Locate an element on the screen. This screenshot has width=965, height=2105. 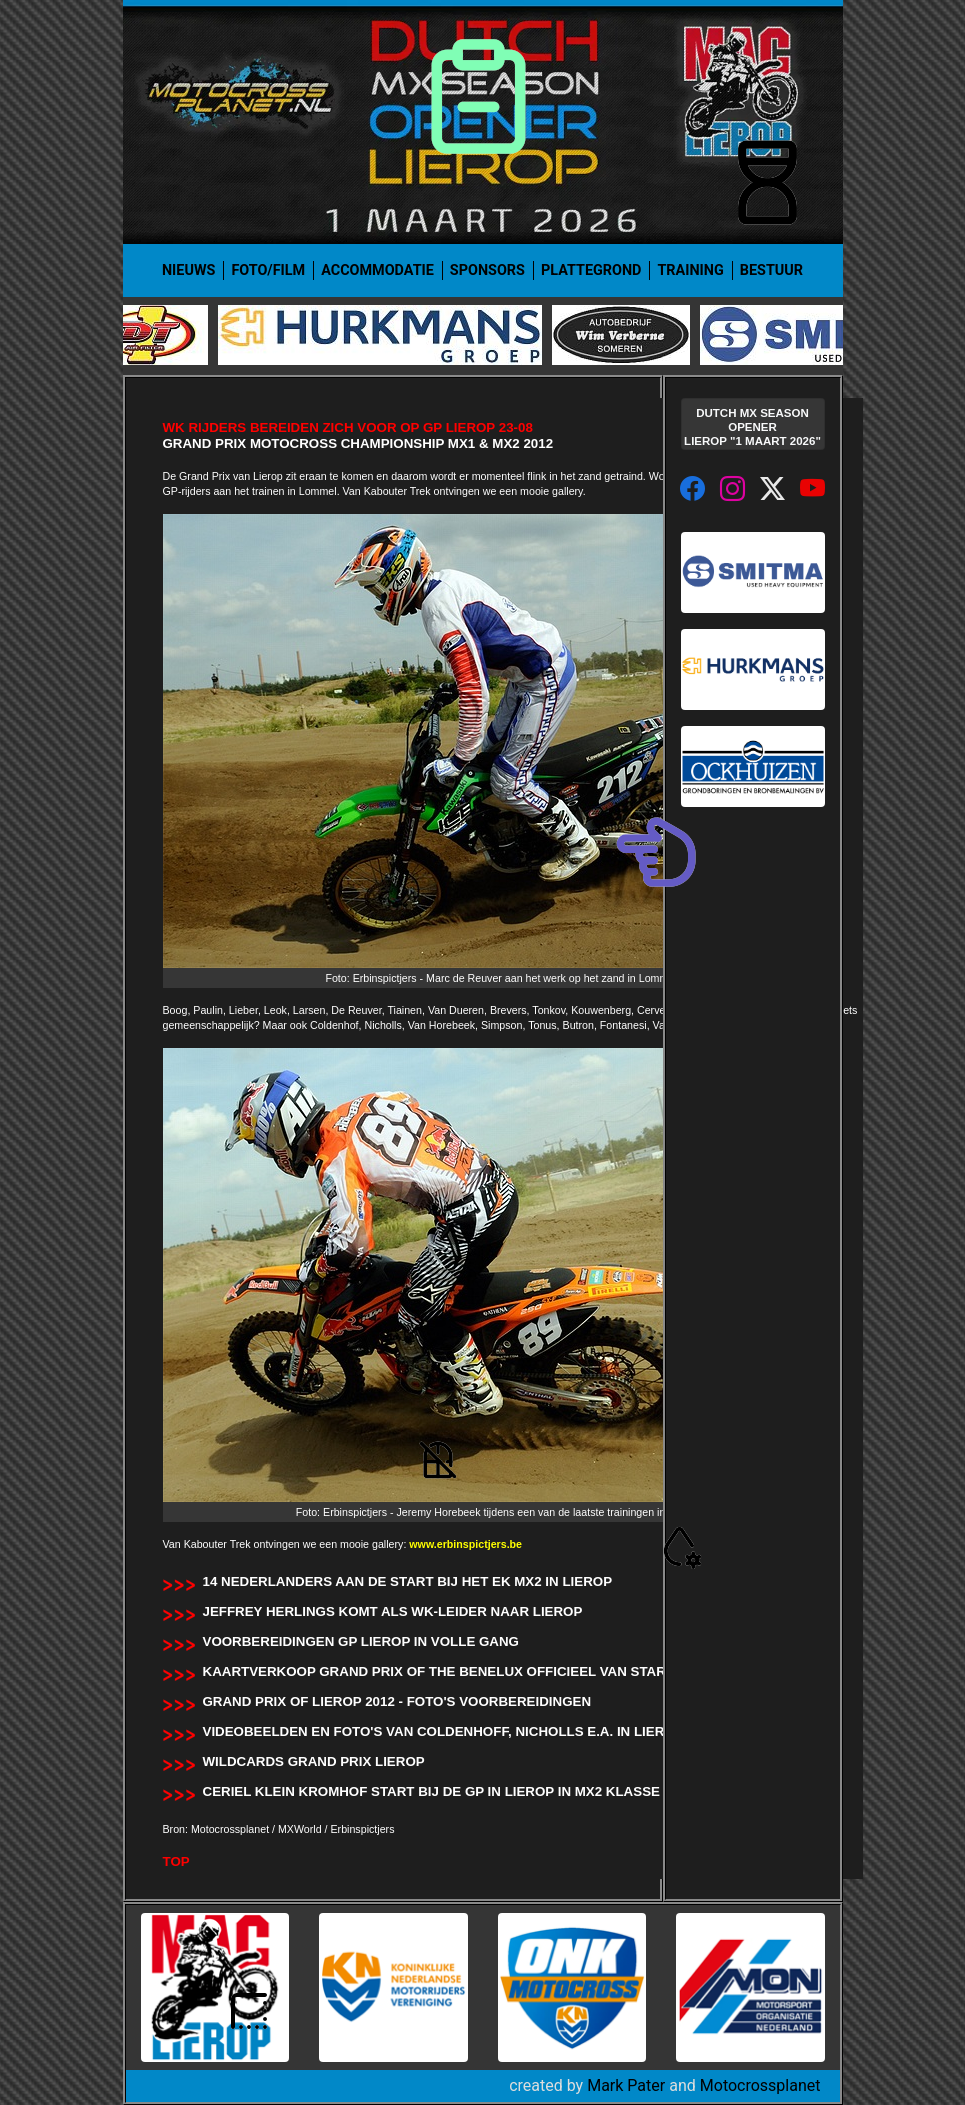
configure water or liquid settings is located at coordinates (679, 1546).